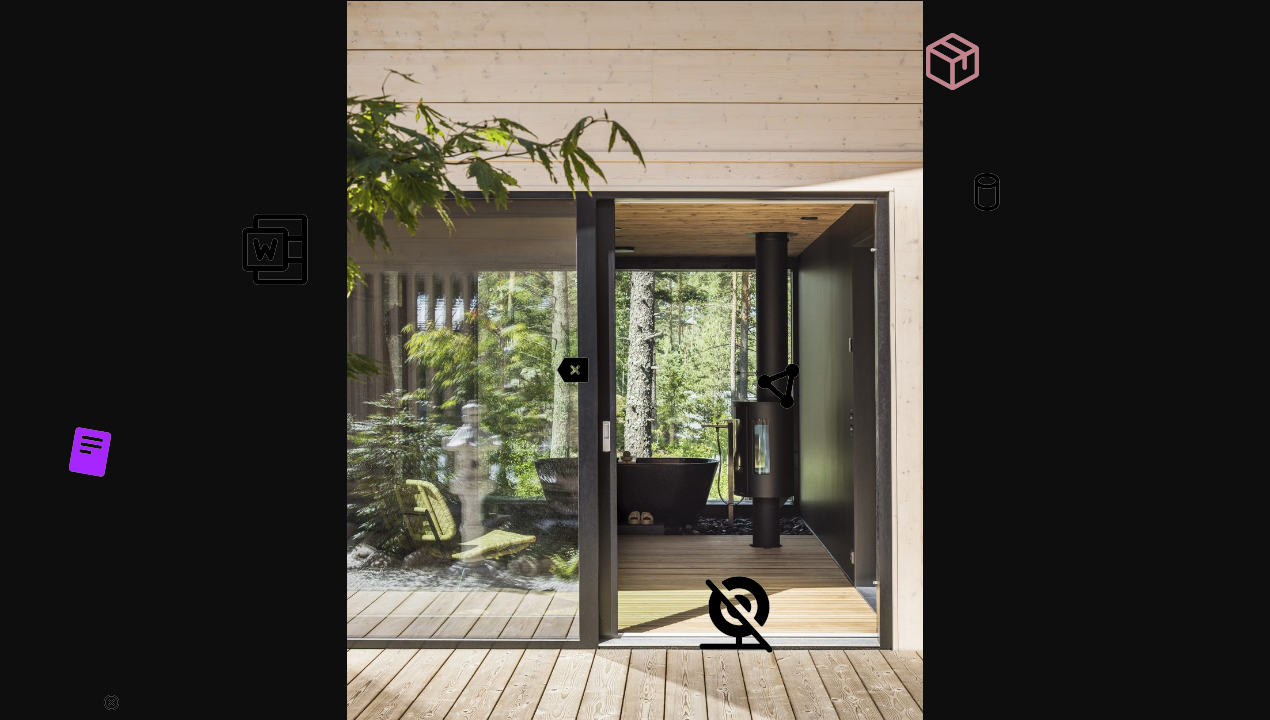 Image resolution: width=1270 pixels, height=720 pixels. What do you see at coordinates (987, 192) in the screenshot?
I see `access database or storage` at bounding box center [987, 192].